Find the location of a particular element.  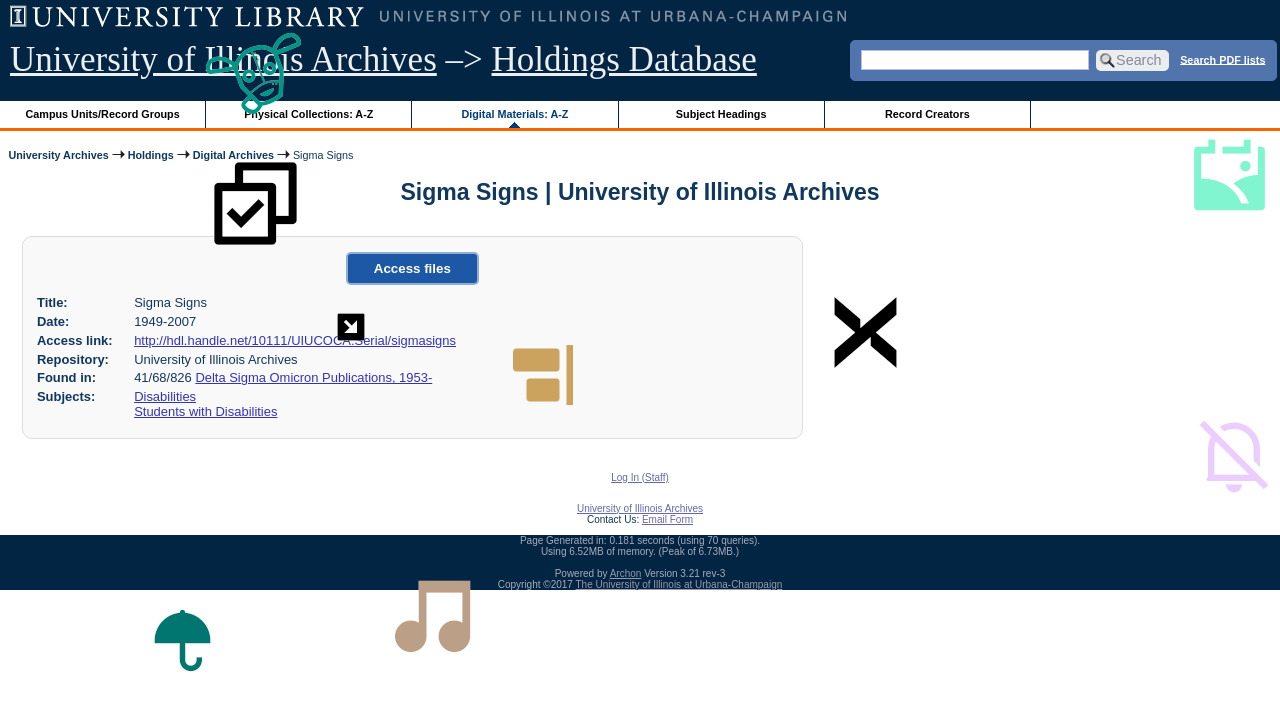

align selected items to the right edge is located at coordinates (543, 375).